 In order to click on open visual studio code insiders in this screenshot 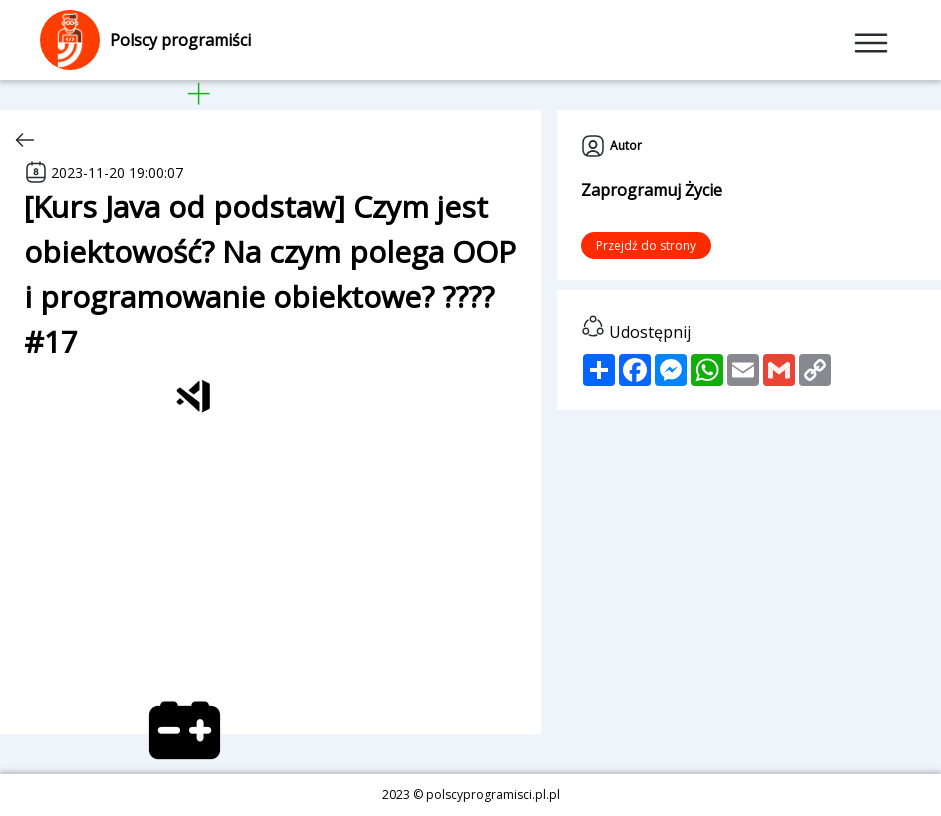, I will do `click(194, 397)`.